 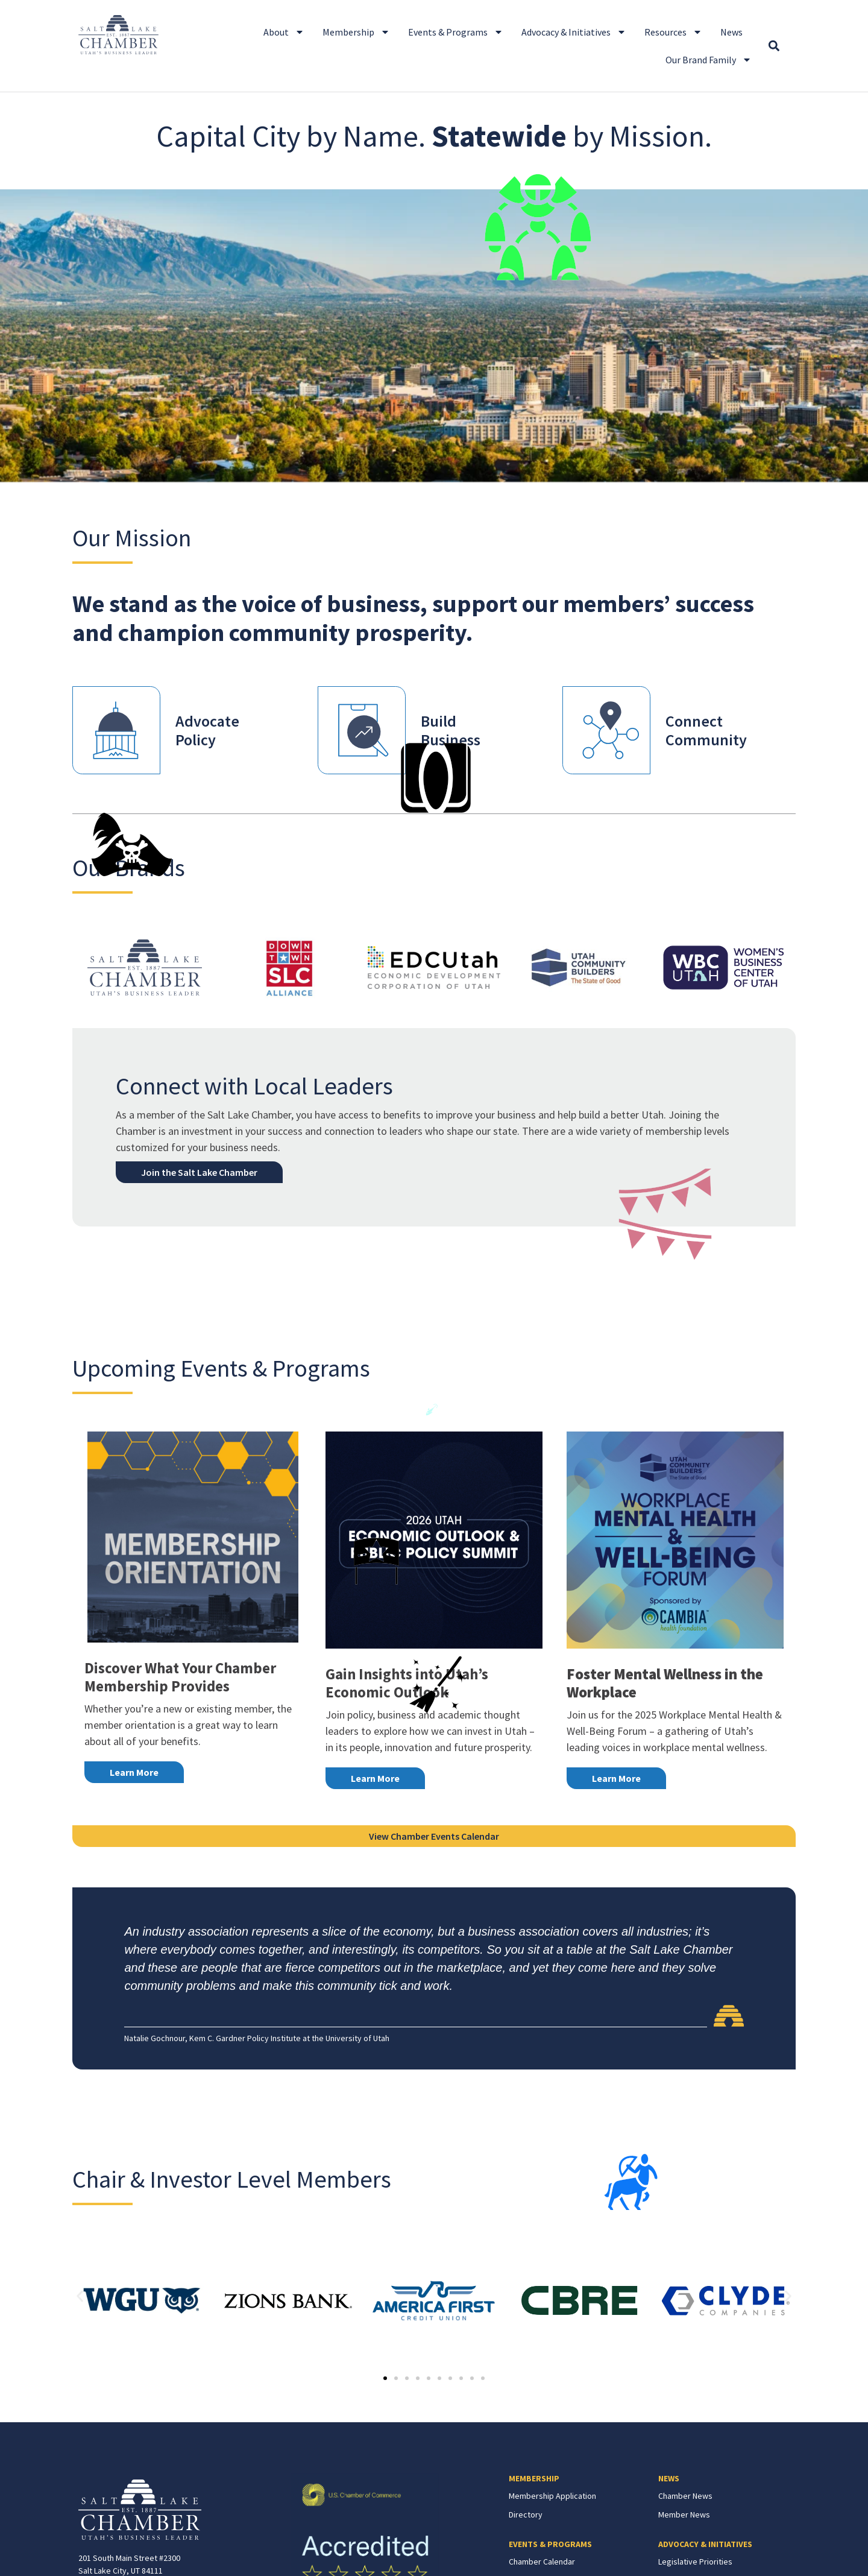 What do you see at coordinates (631, 2182) in the screenshot?
I see `select centaur character or unit` at bounding box center [631, 2182].